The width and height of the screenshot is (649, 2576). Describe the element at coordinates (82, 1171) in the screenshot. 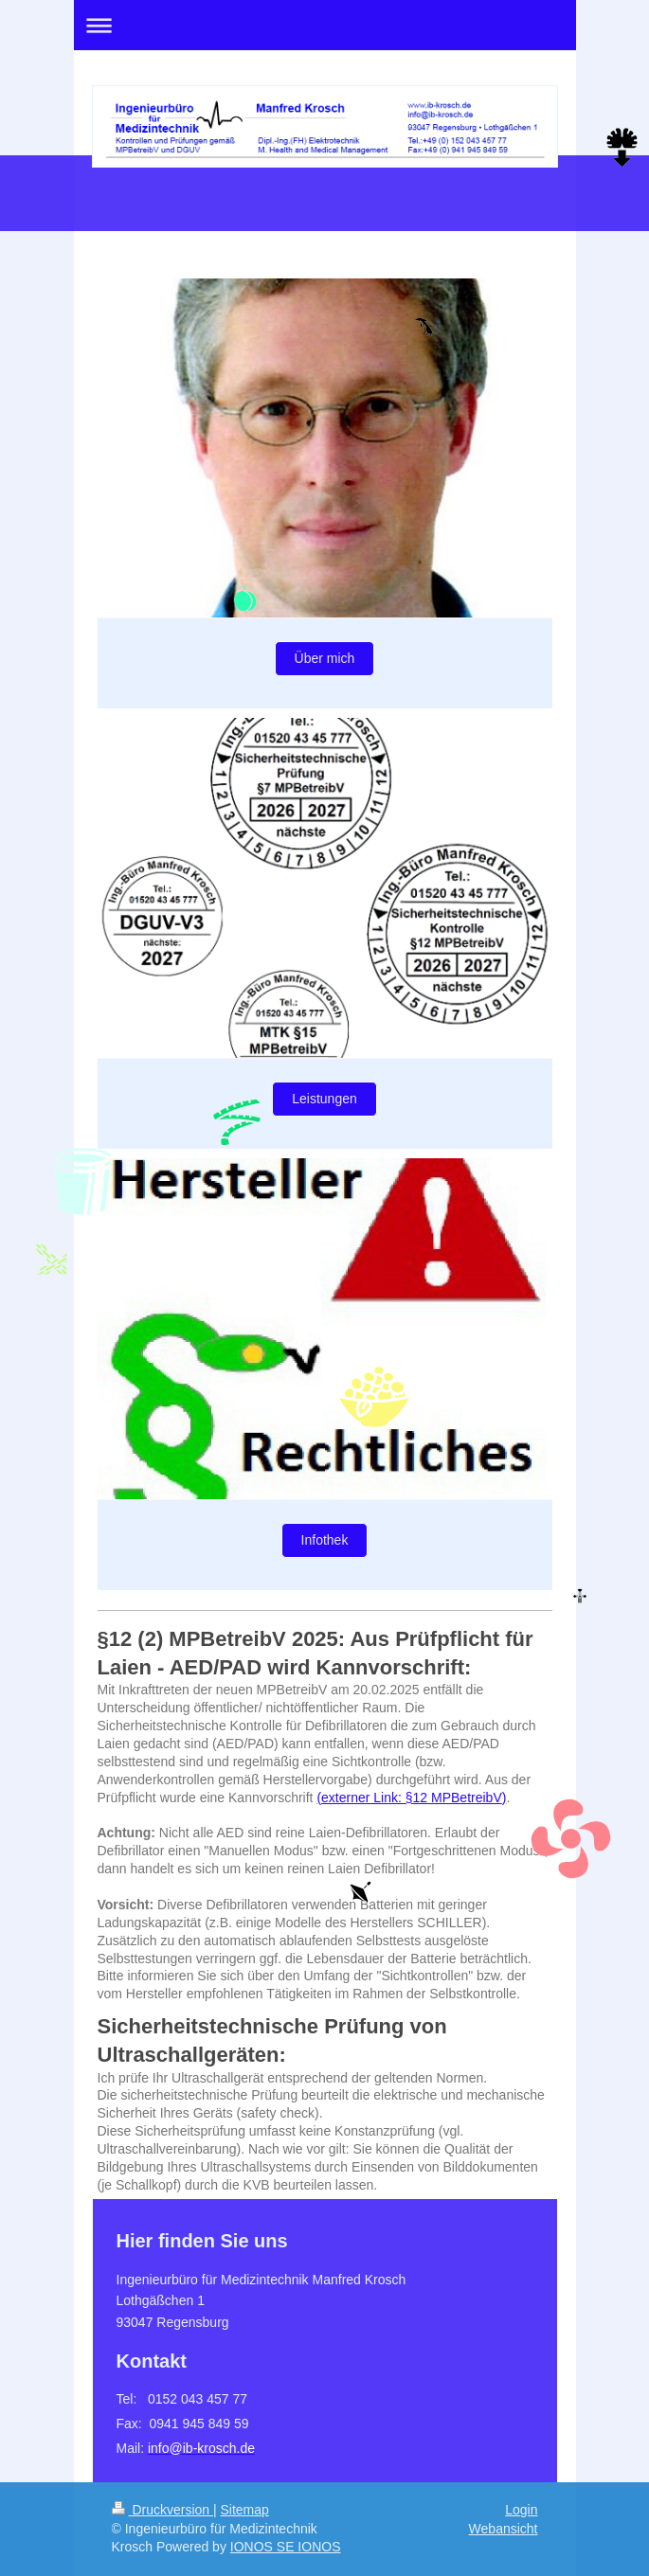

I see `empty trash or recycle bin` at that location.